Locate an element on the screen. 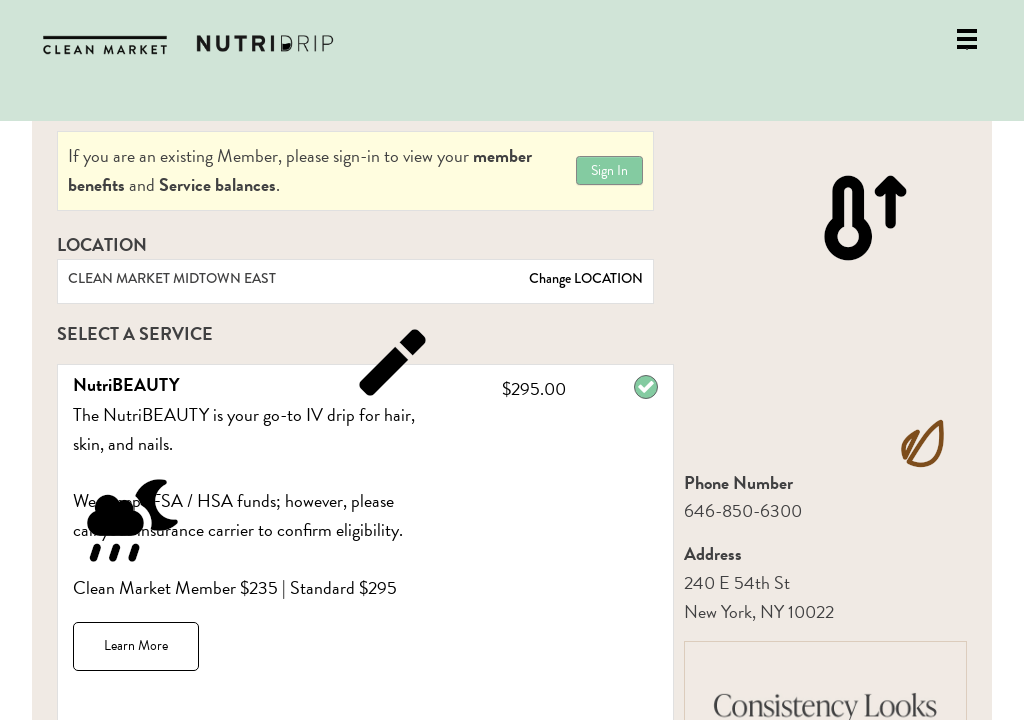 The image size is (1024, 720). envato marketplace logo is located at coordinates (922, 443).